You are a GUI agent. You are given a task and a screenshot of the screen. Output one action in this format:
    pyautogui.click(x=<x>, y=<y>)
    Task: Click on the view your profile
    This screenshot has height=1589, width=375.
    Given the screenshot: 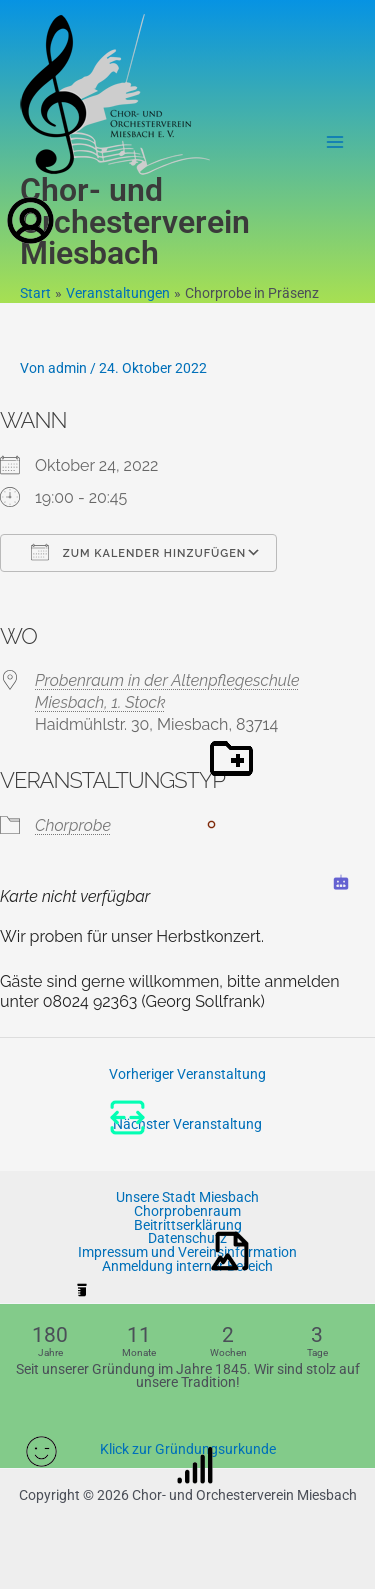 What is the action you would take?
    pyautogui.click(x=30, y=220)
    